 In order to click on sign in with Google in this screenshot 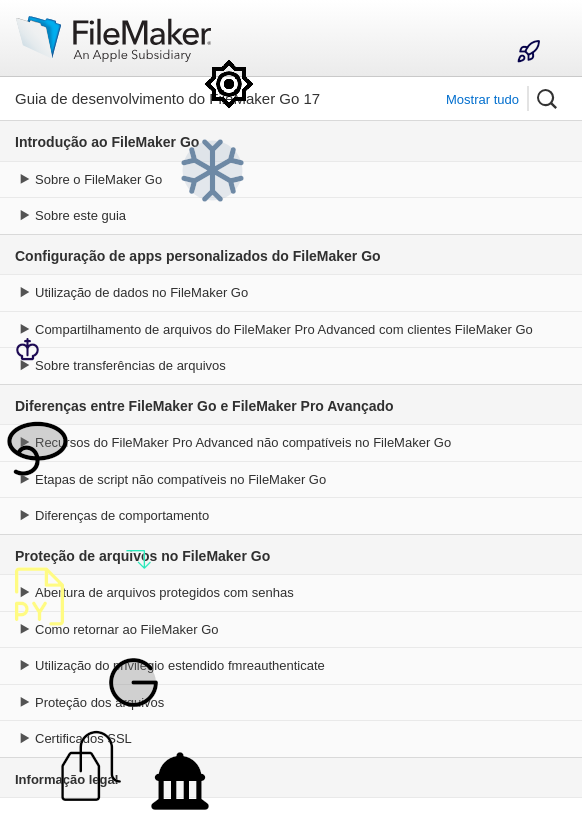, I will do `click(133, 682)`.